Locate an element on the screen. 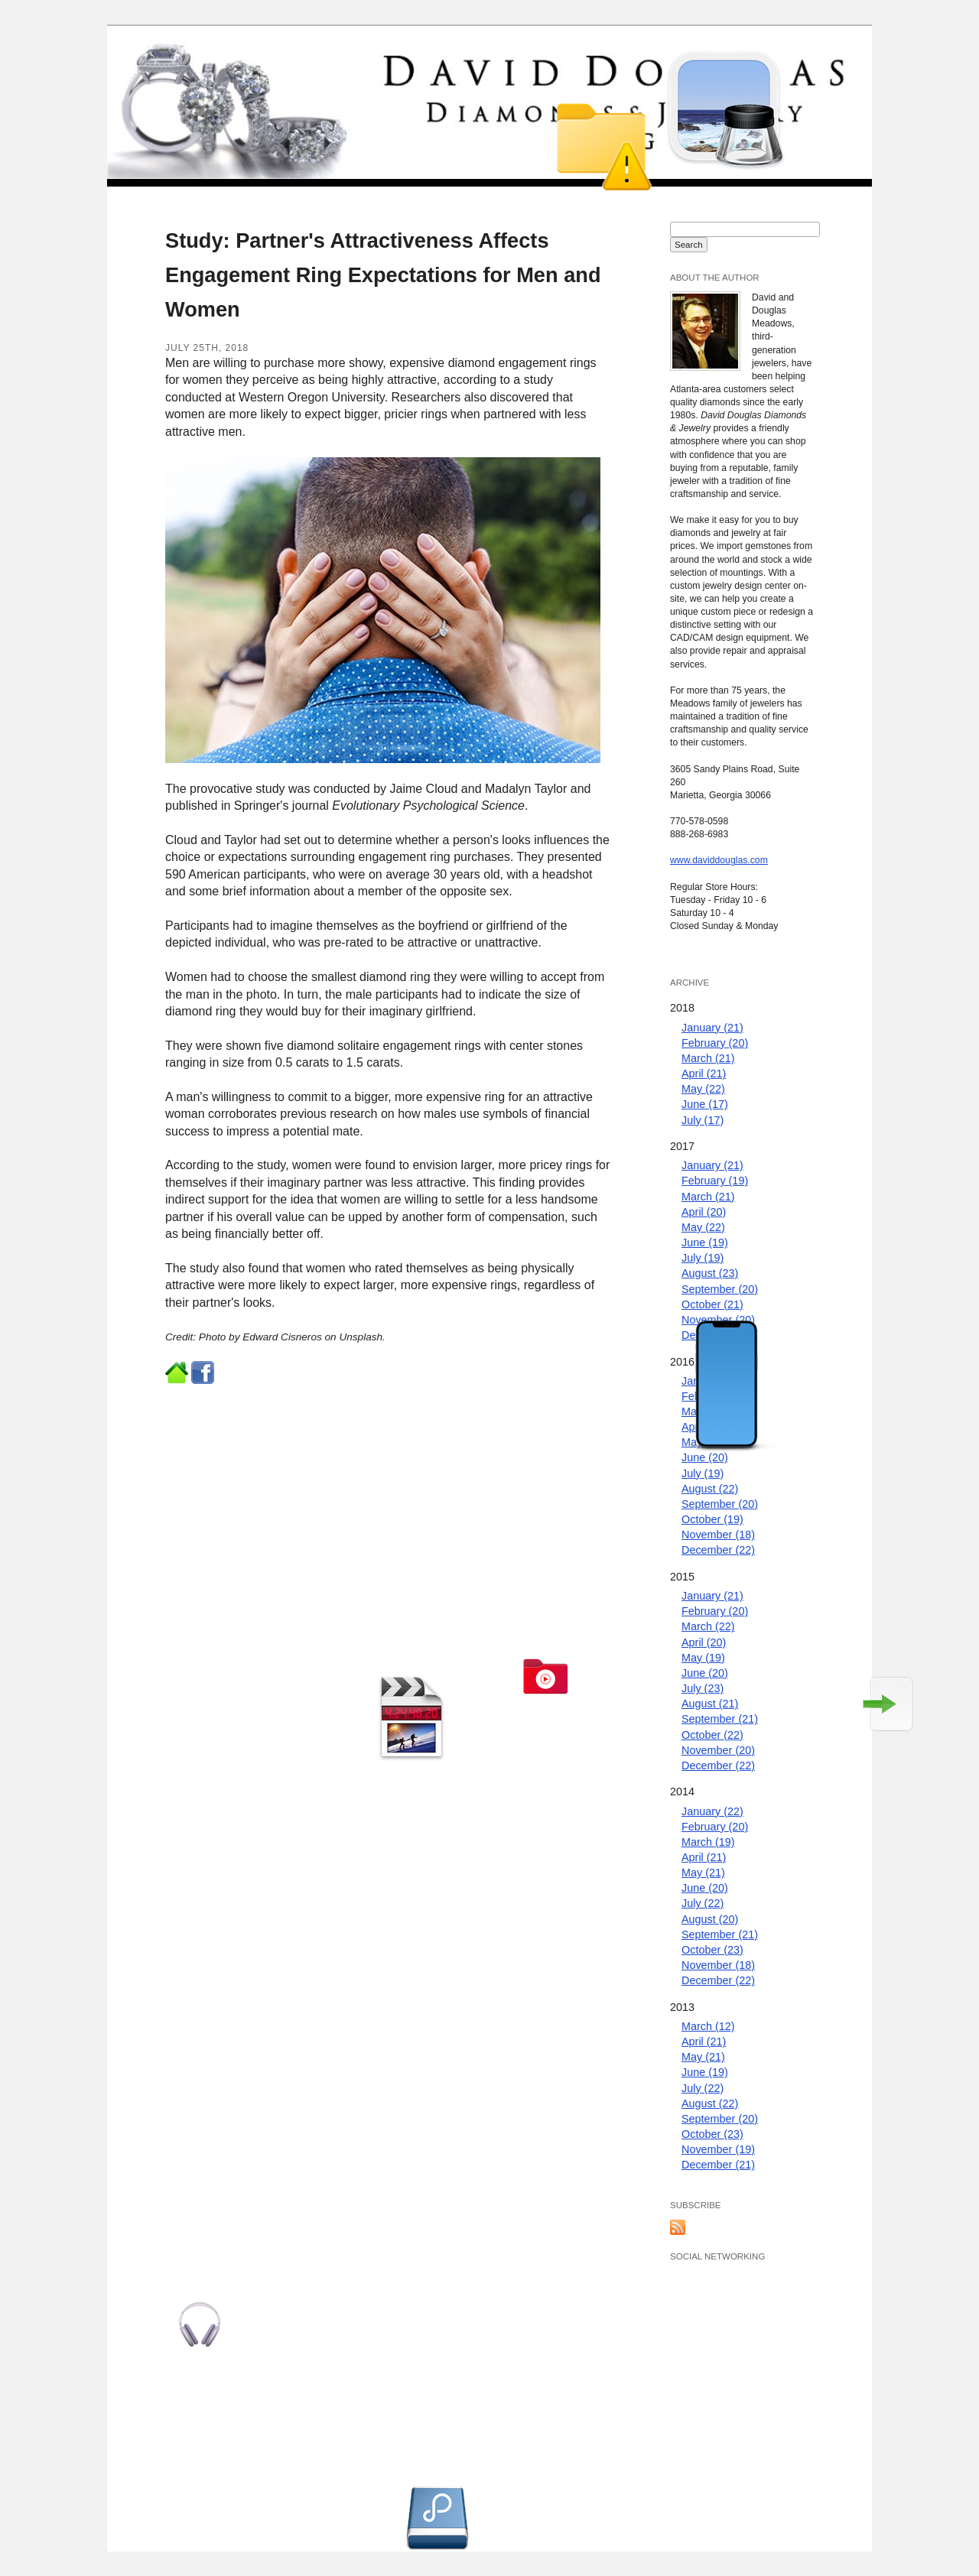 The width and height of the screenshot is (979, 2576). open preview app to view images and PDFs is located at coordinates (724, 106).